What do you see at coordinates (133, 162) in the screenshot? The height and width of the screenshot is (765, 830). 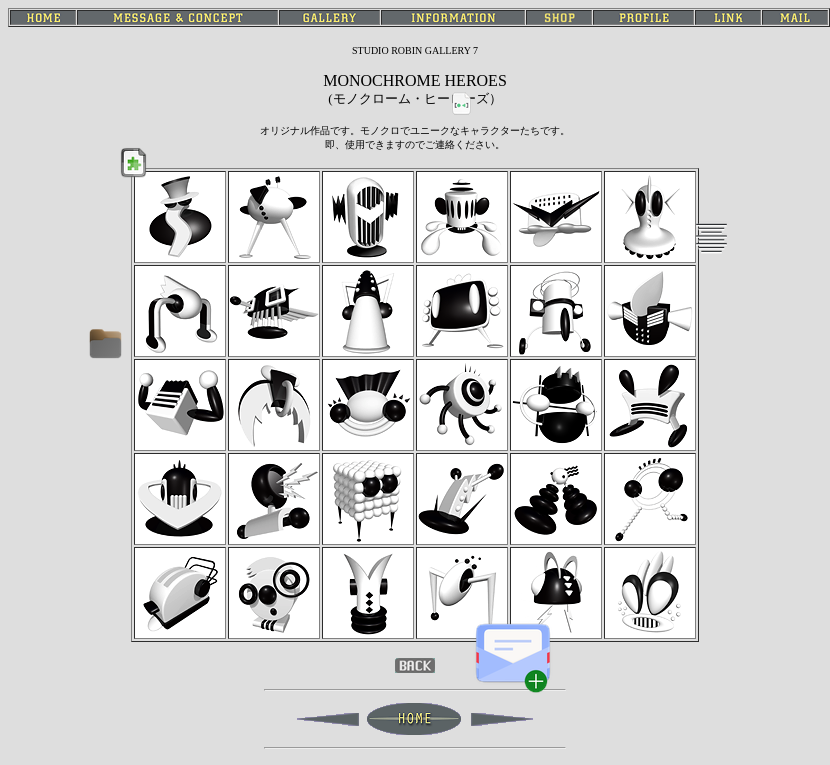 I see `an openoffice extension or add-on file` at bounding box center [133, 162].